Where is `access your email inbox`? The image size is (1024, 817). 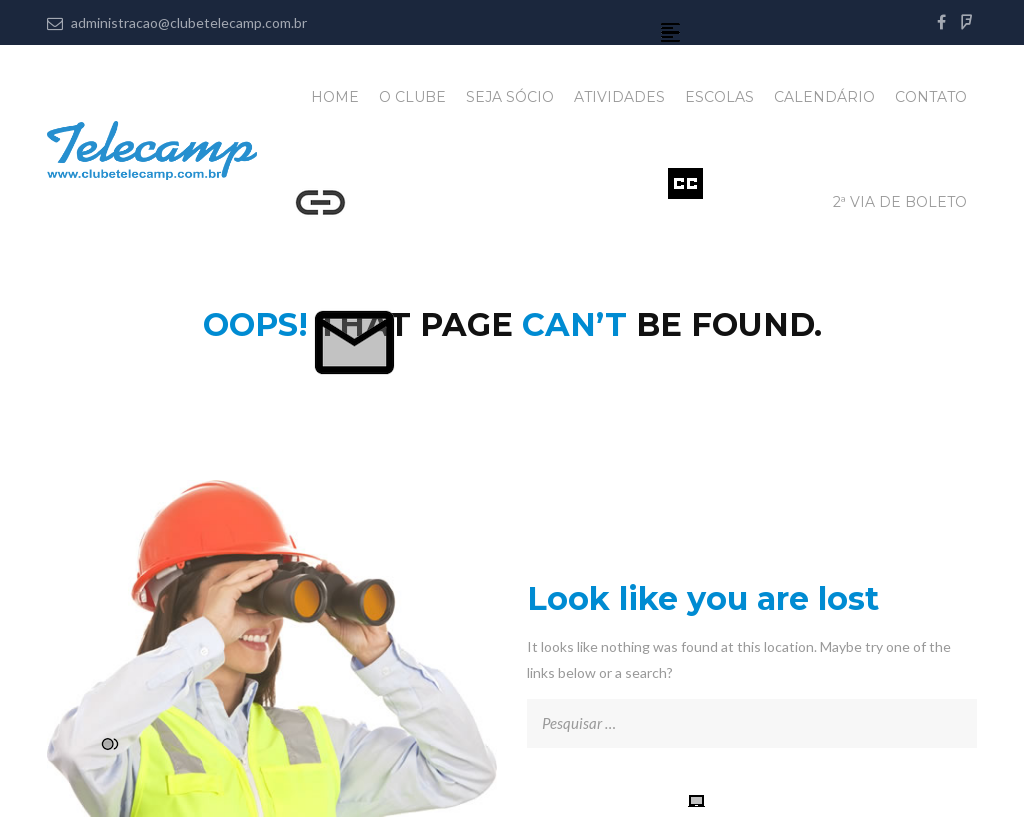 access your email inbox is located at coordinates (354, 342).